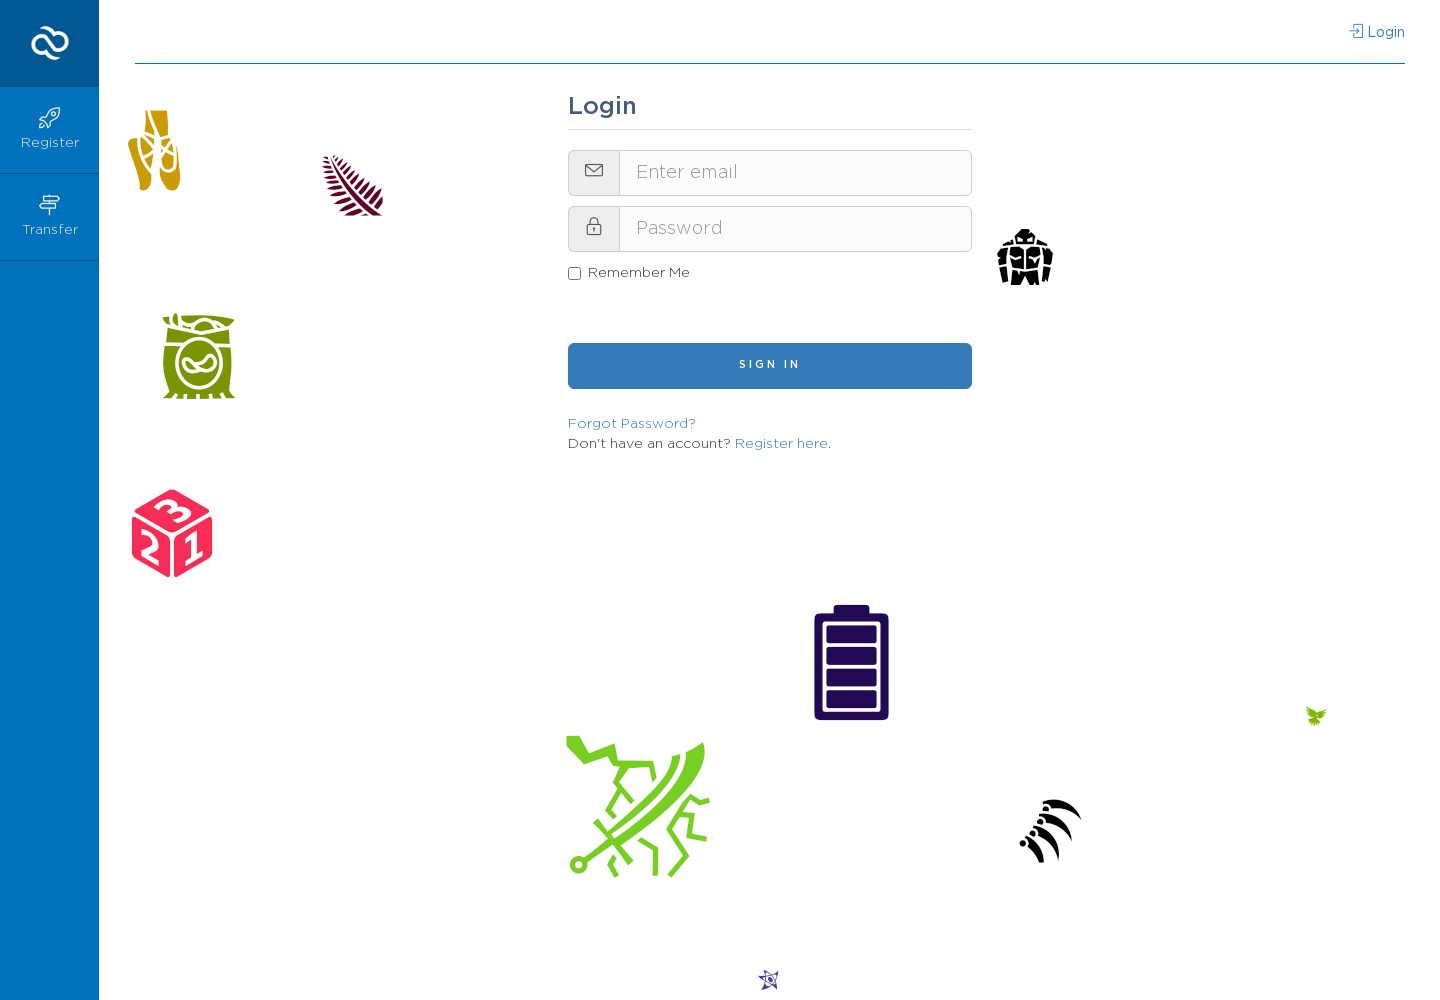  Describe the element at coordinates (637, 806) in the screenshot. I see `activate lightning sword ability` at that location.